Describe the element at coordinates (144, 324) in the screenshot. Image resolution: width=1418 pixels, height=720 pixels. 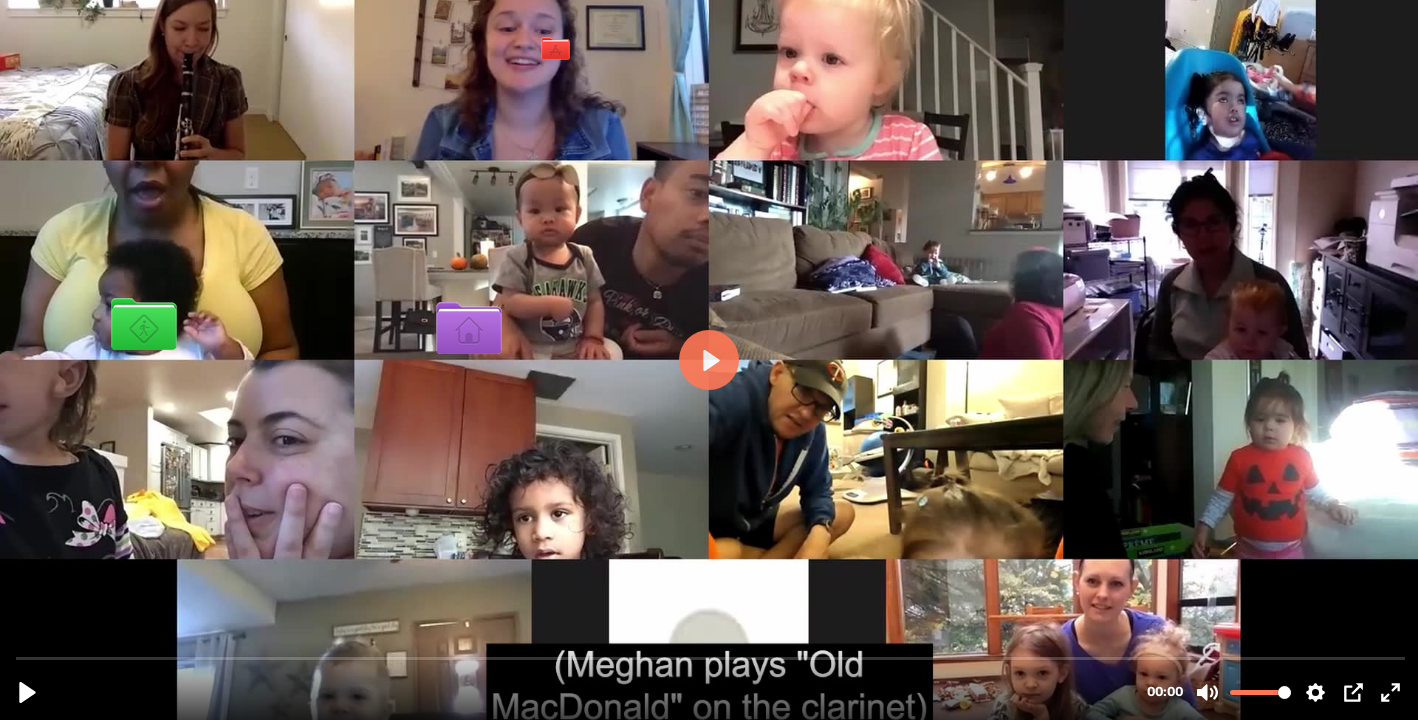
I see `access public or shared folder` at that location.